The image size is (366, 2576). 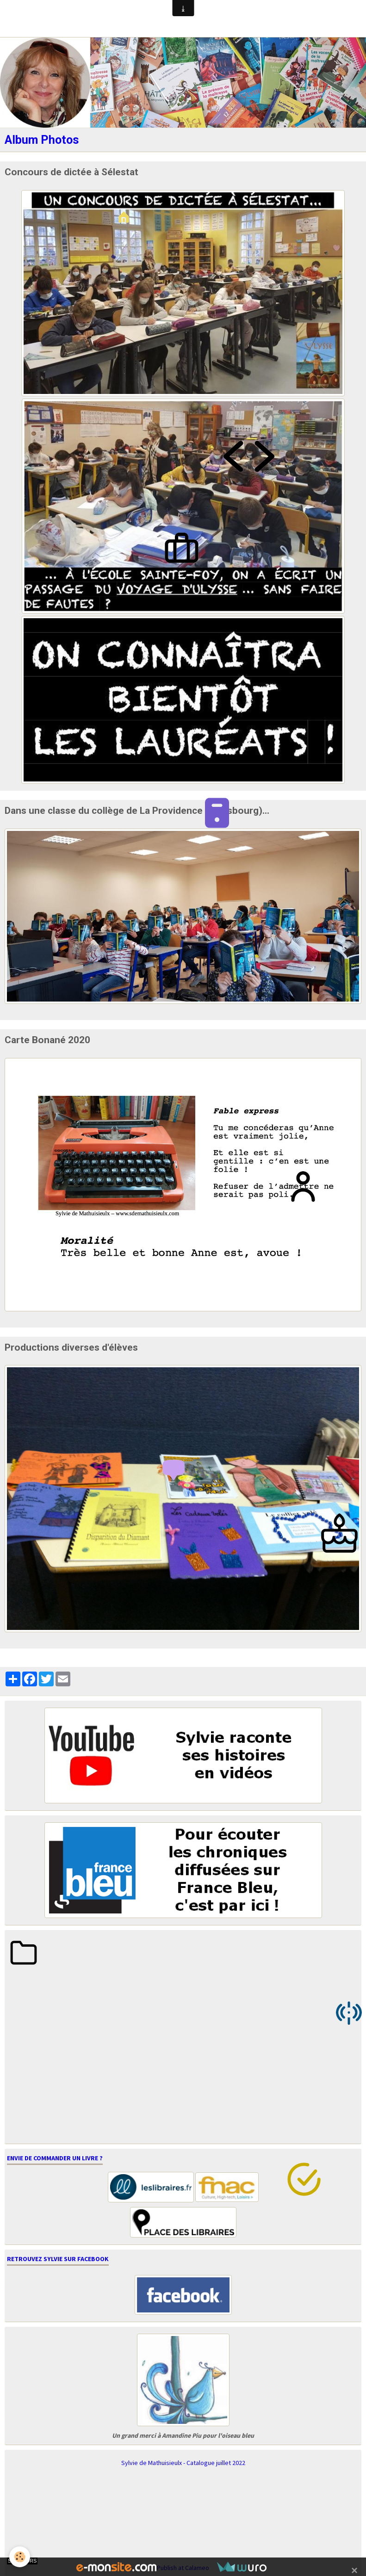 I want to click on view or edit source code, so click(x=249, y=456).